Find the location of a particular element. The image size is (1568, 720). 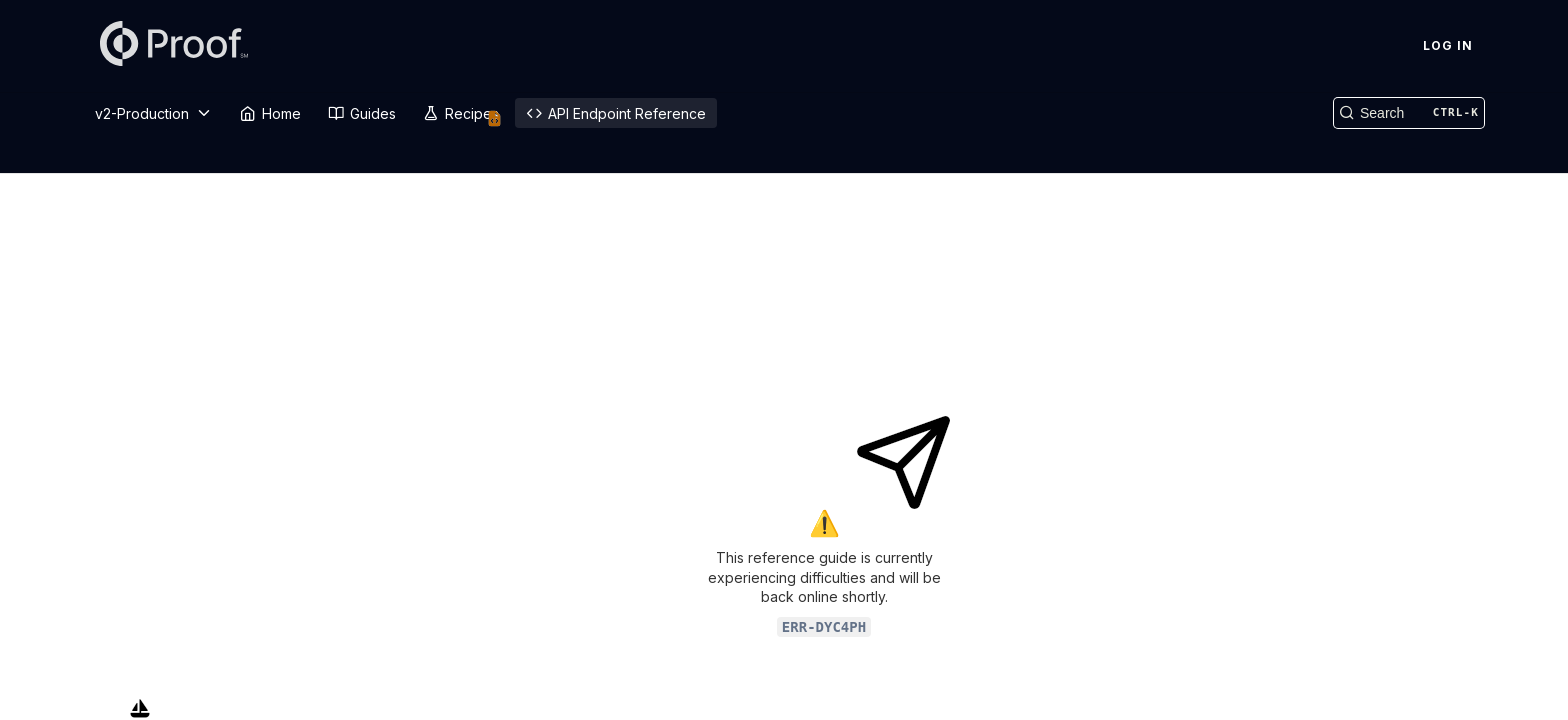

navigate to sailing or boating features is located at coordinates (140, 708).